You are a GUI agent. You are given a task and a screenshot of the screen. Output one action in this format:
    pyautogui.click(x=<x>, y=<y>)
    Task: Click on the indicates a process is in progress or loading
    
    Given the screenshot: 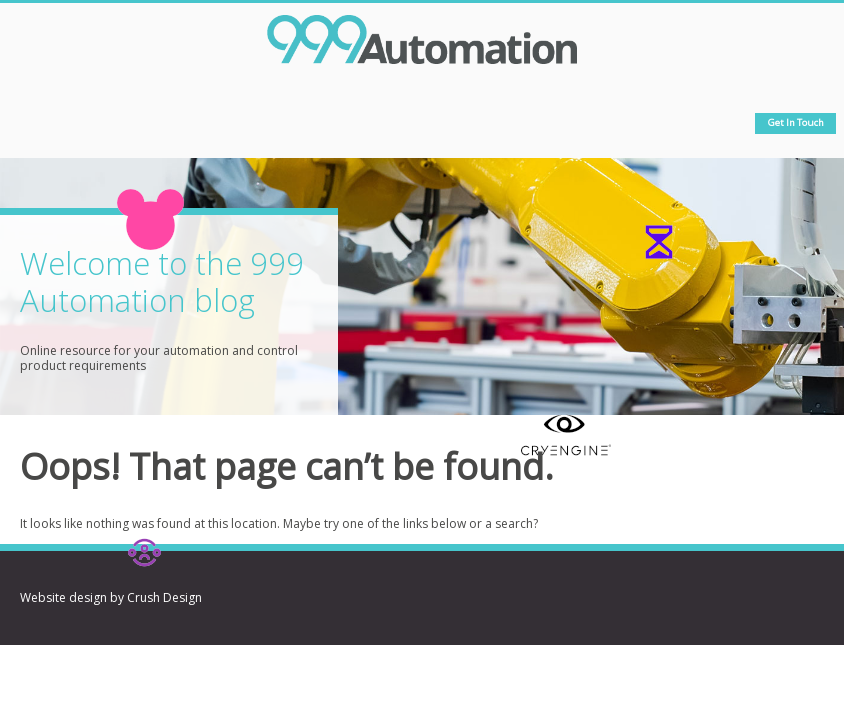 What is the action you would take?
    pyautogui.click(x=659, y=242)
    